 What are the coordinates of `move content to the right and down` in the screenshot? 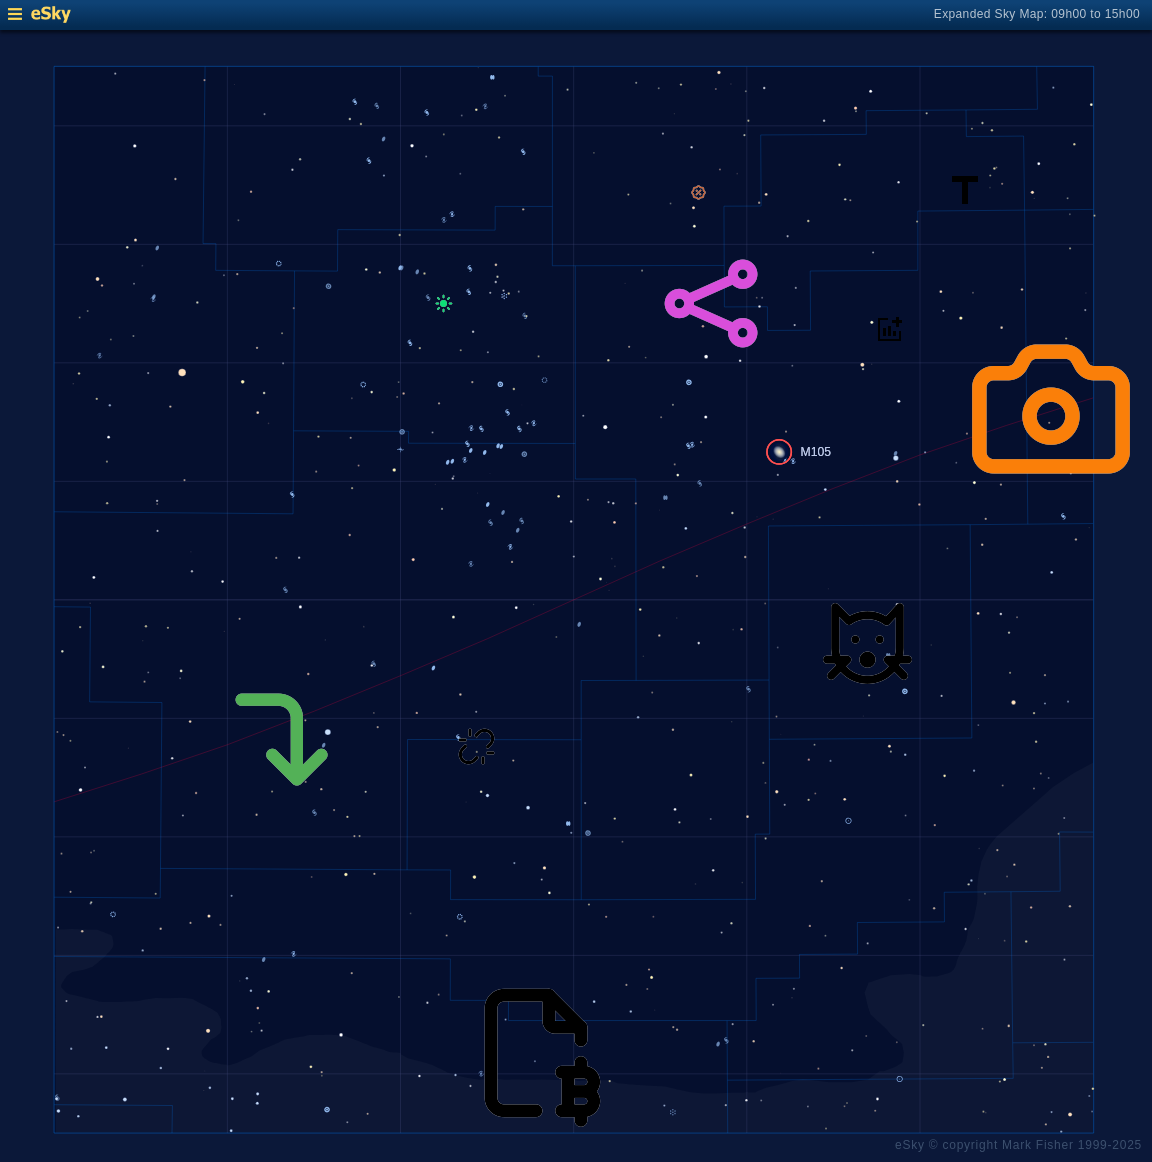 It's located at (278, 736).